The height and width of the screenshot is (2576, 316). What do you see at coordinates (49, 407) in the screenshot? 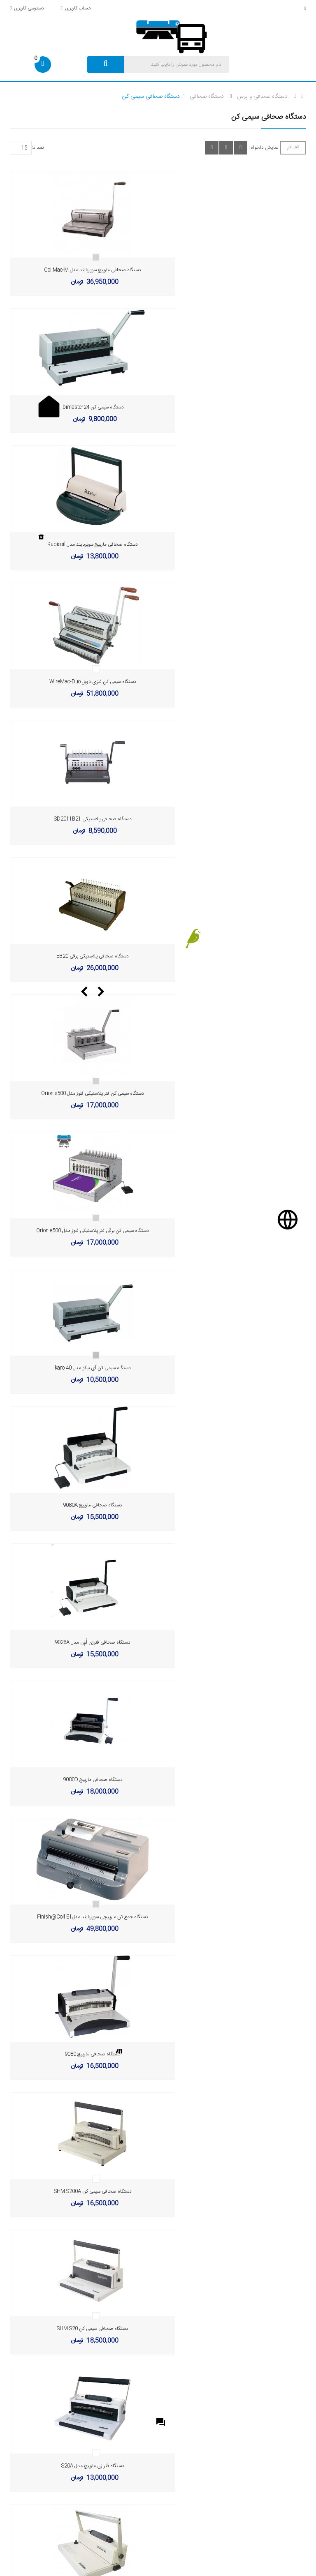
I see `navigate to home screen` at bounding box center [49, 407].